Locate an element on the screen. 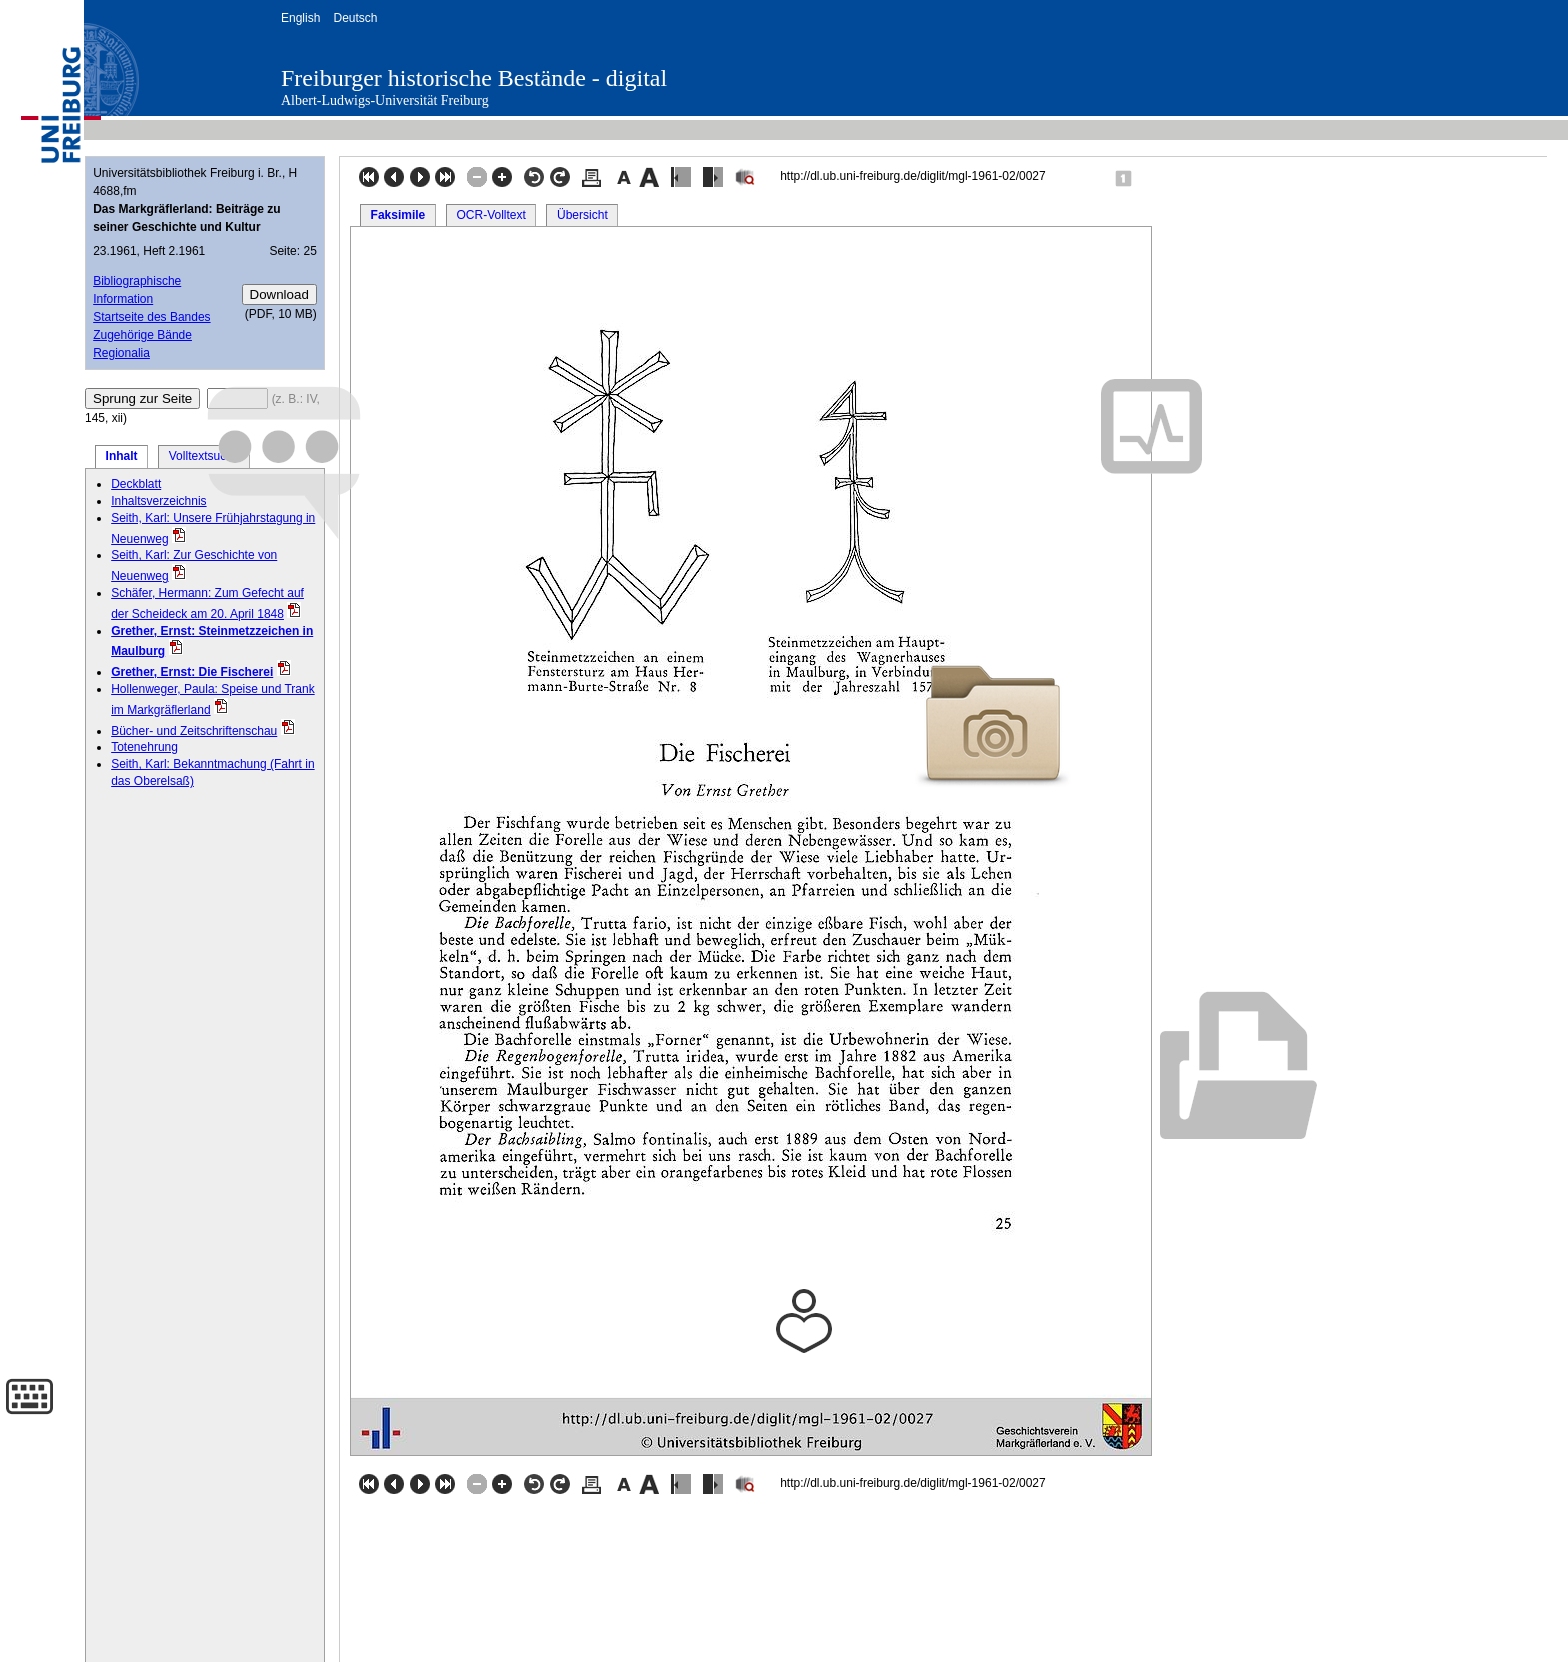  open keyboard settings is located at coordinates (29, 1396).